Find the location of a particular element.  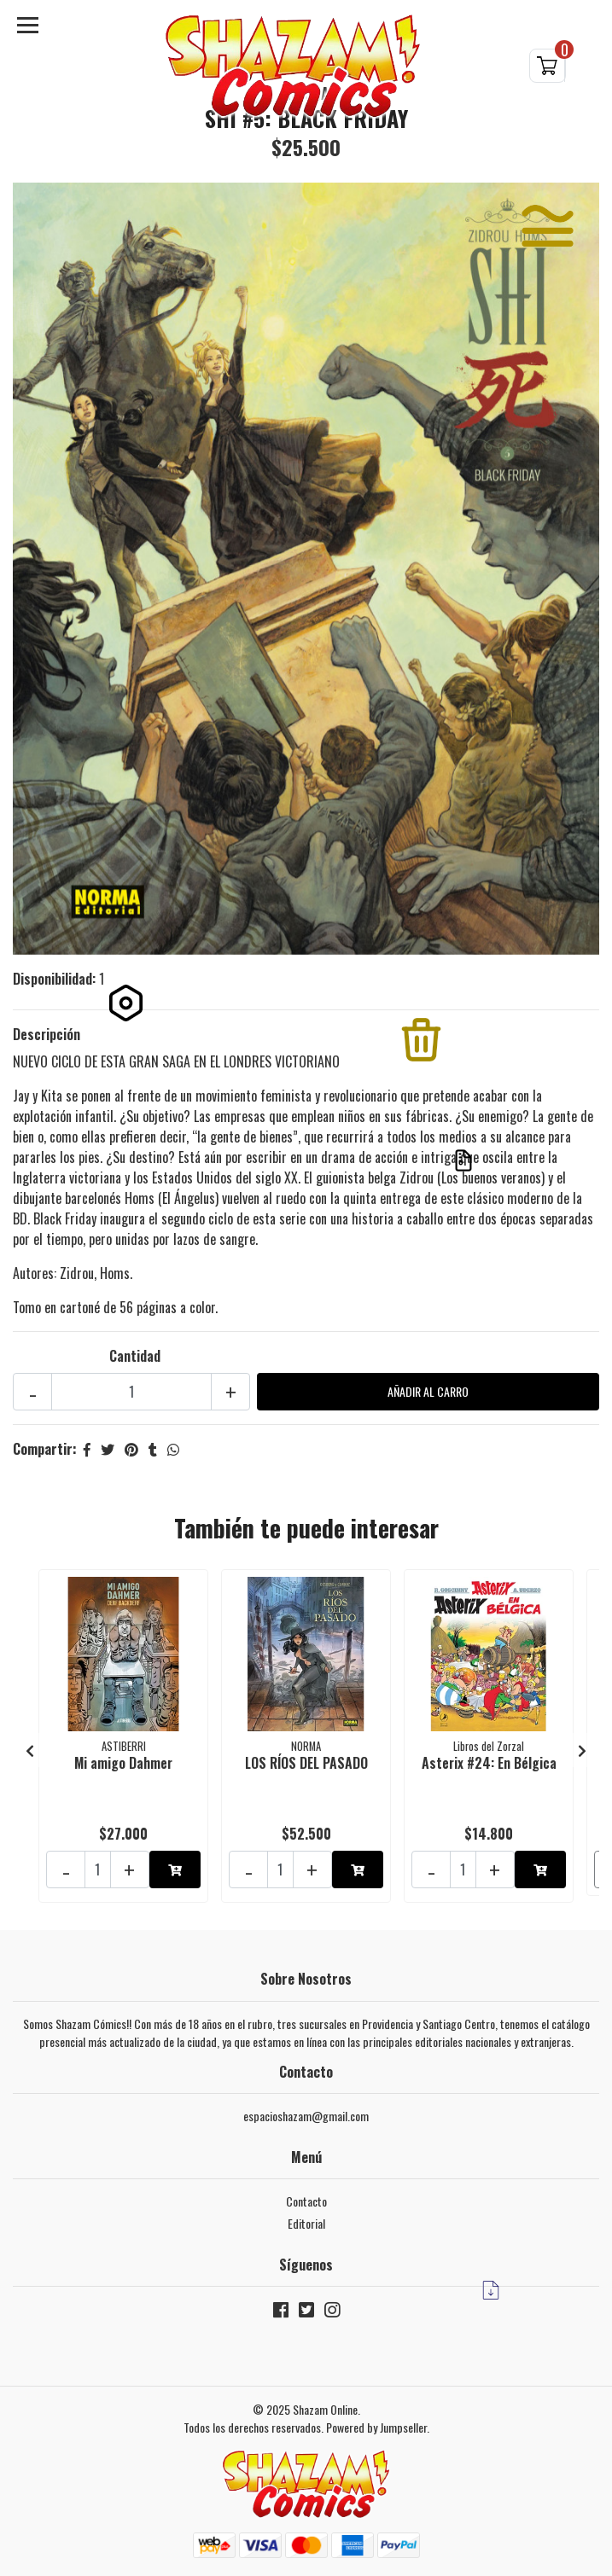

access settings or preferences is located at coordinates (125, 1003).